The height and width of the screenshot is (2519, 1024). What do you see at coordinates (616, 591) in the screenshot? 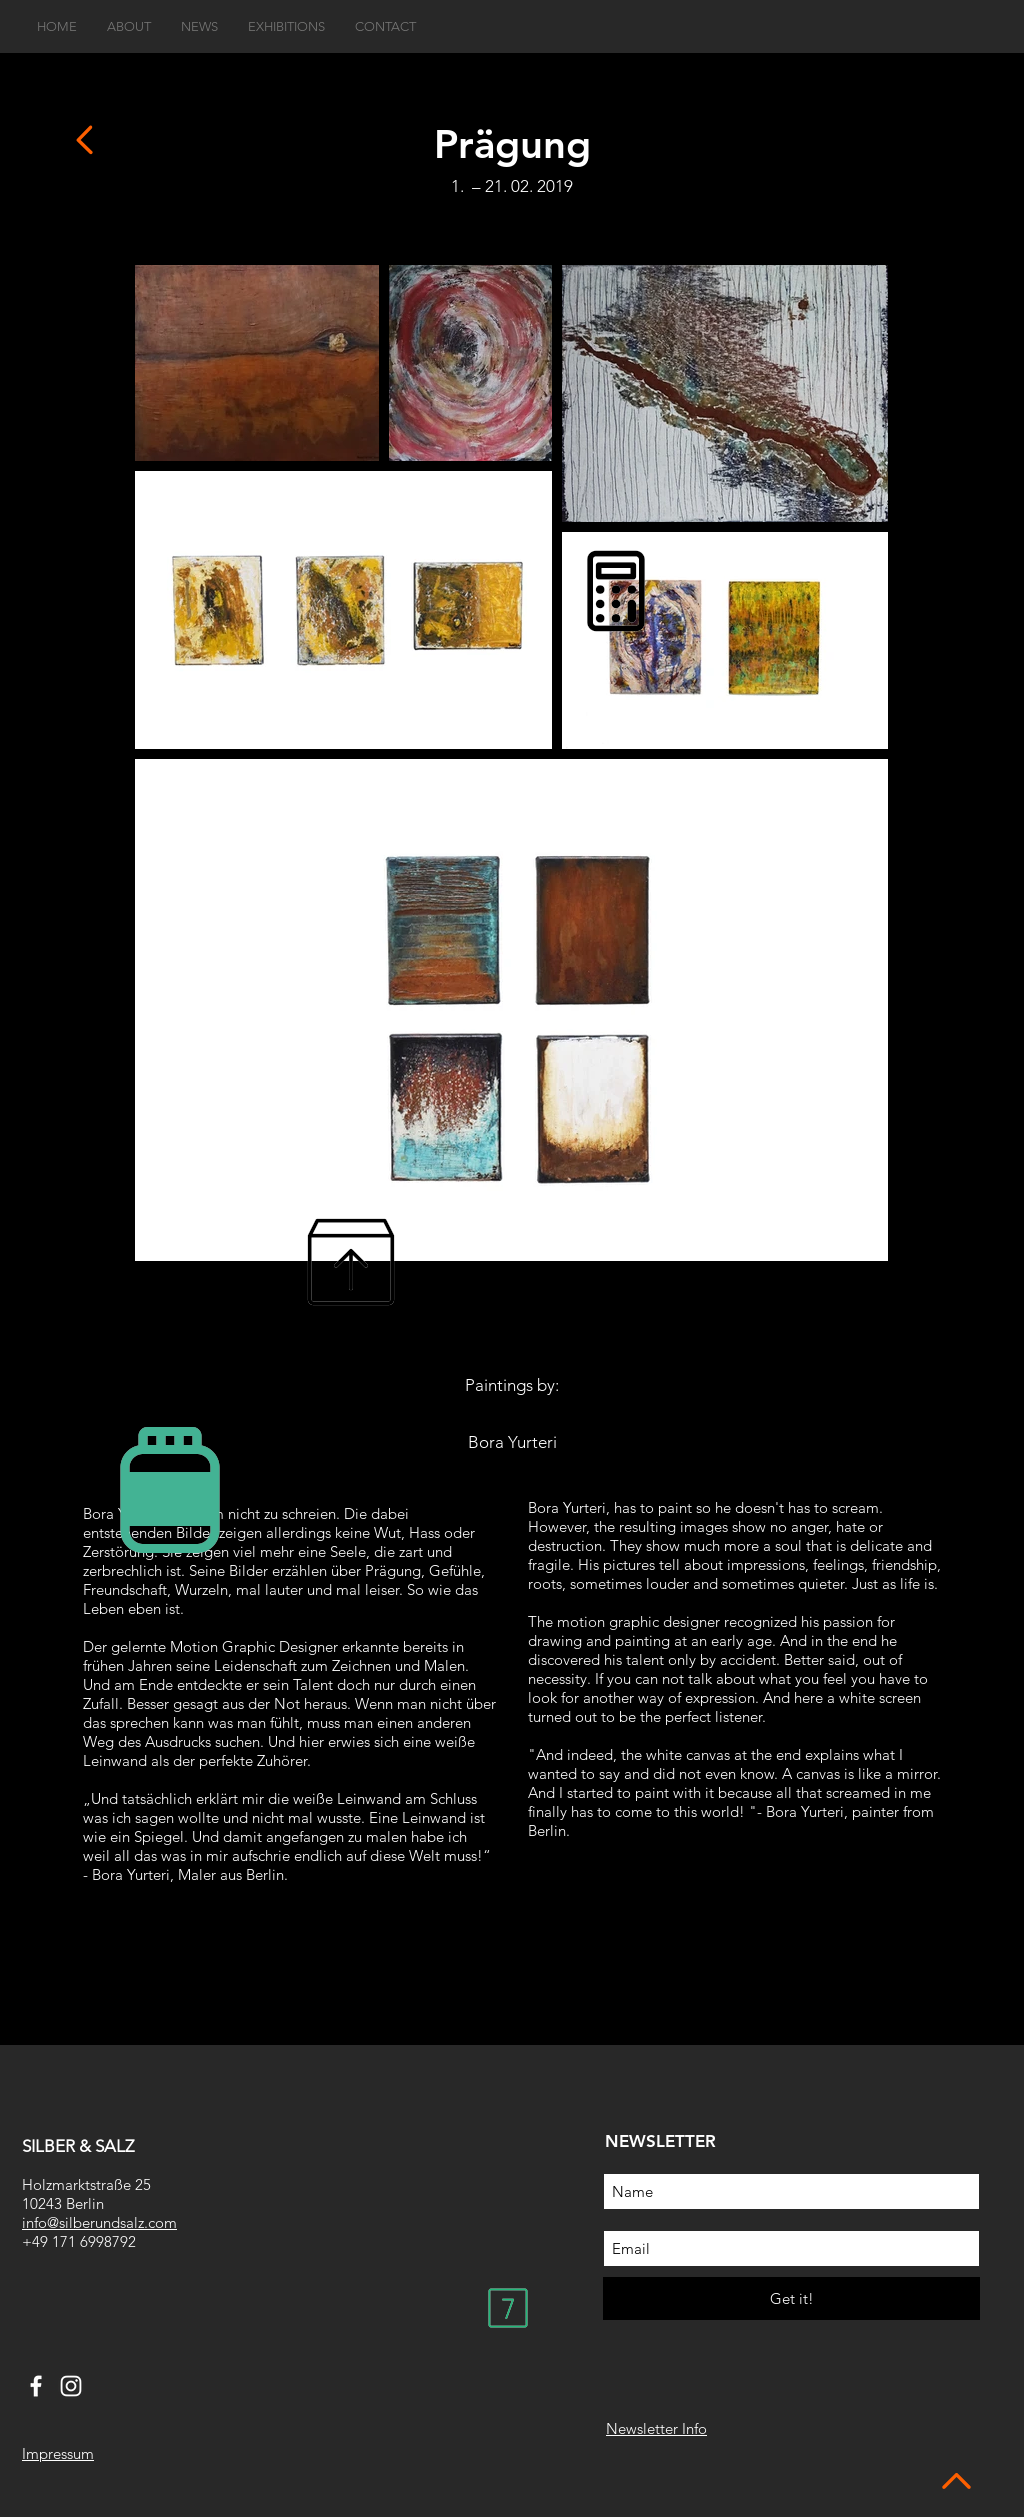
I see `open the calculator app` at bounding box center [616, 591].